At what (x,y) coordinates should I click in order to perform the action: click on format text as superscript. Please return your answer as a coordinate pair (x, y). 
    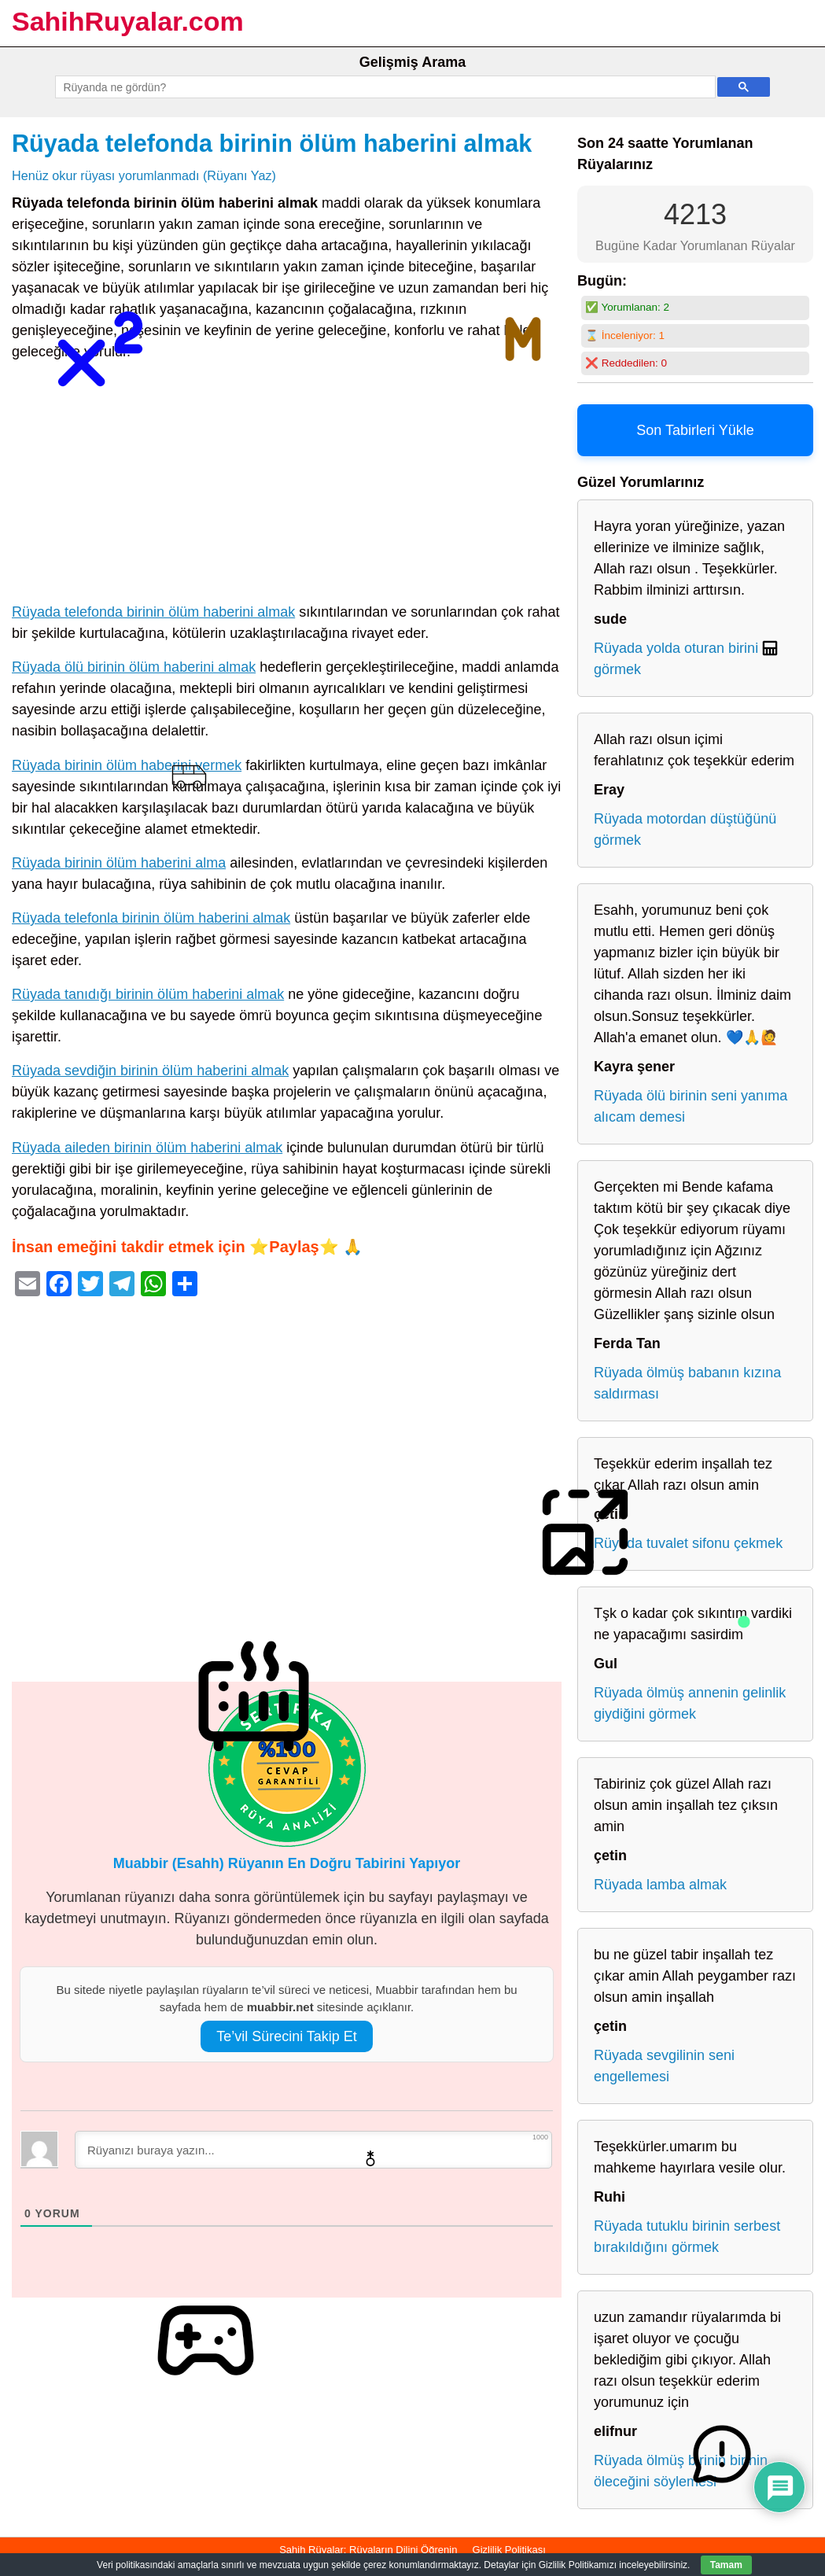
    Looking at the image, I should click on (100, 348).